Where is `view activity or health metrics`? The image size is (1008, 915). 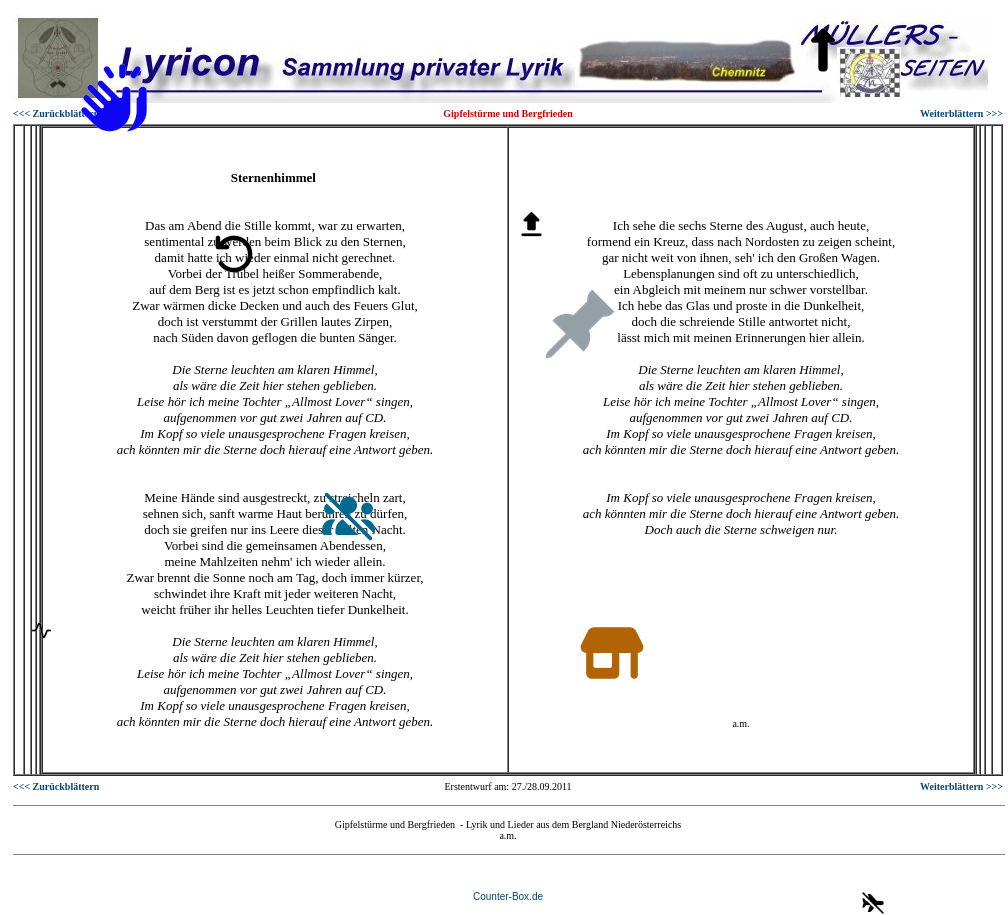 view activity or health metrics is located at coordinates (41, 630).